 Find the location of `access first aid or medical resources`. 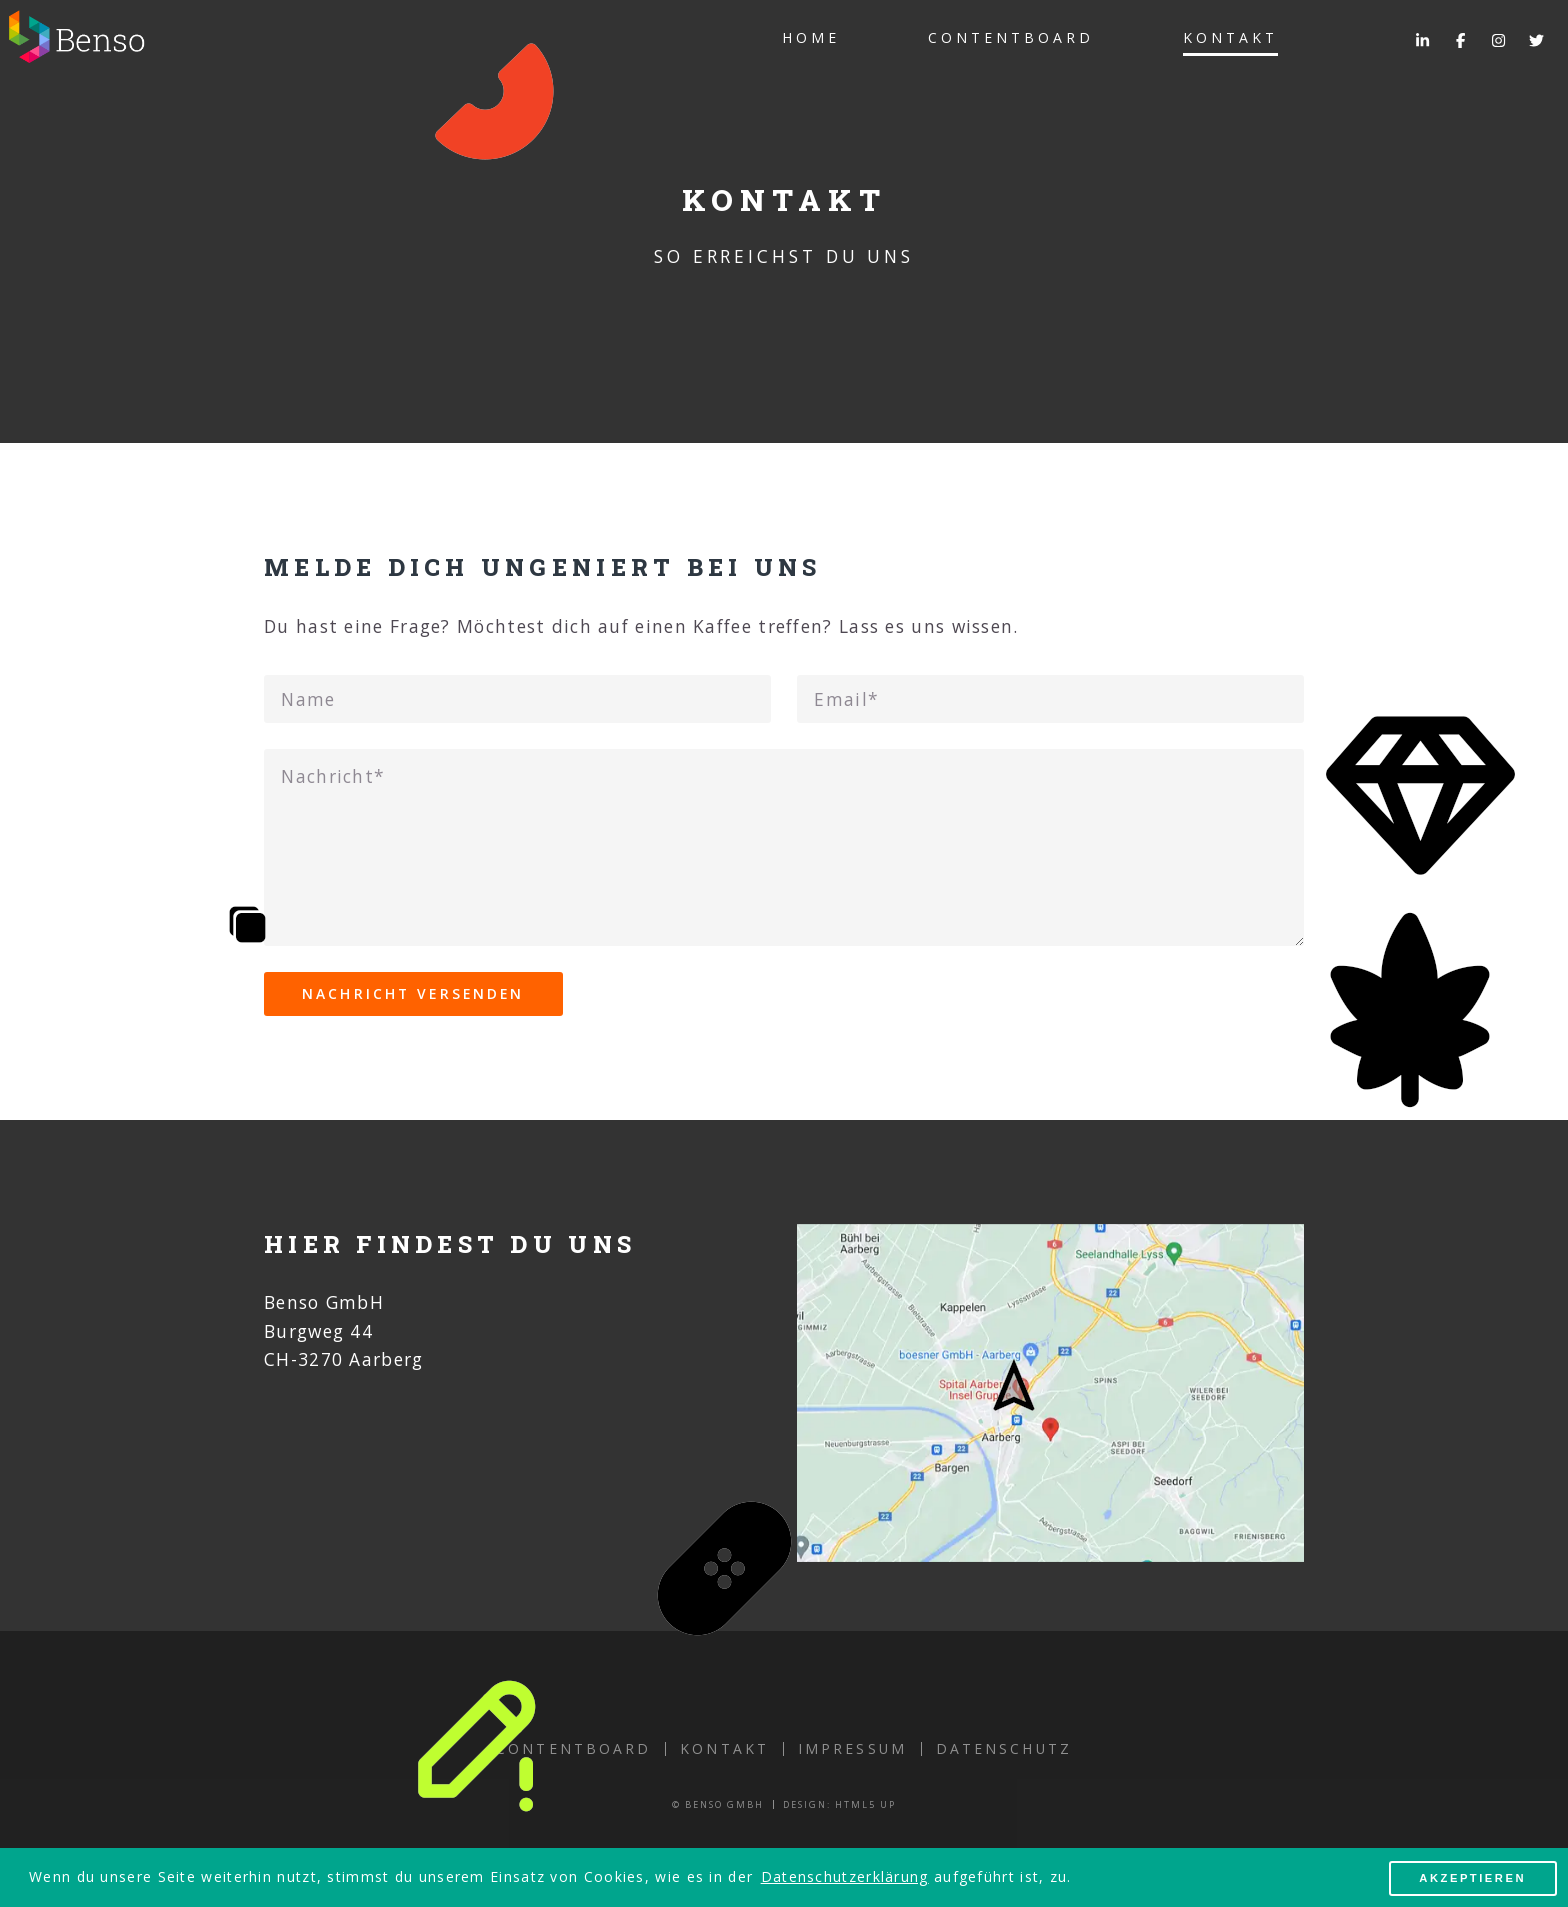

access first aid or medical resources is located at coordinates (724, 1568).